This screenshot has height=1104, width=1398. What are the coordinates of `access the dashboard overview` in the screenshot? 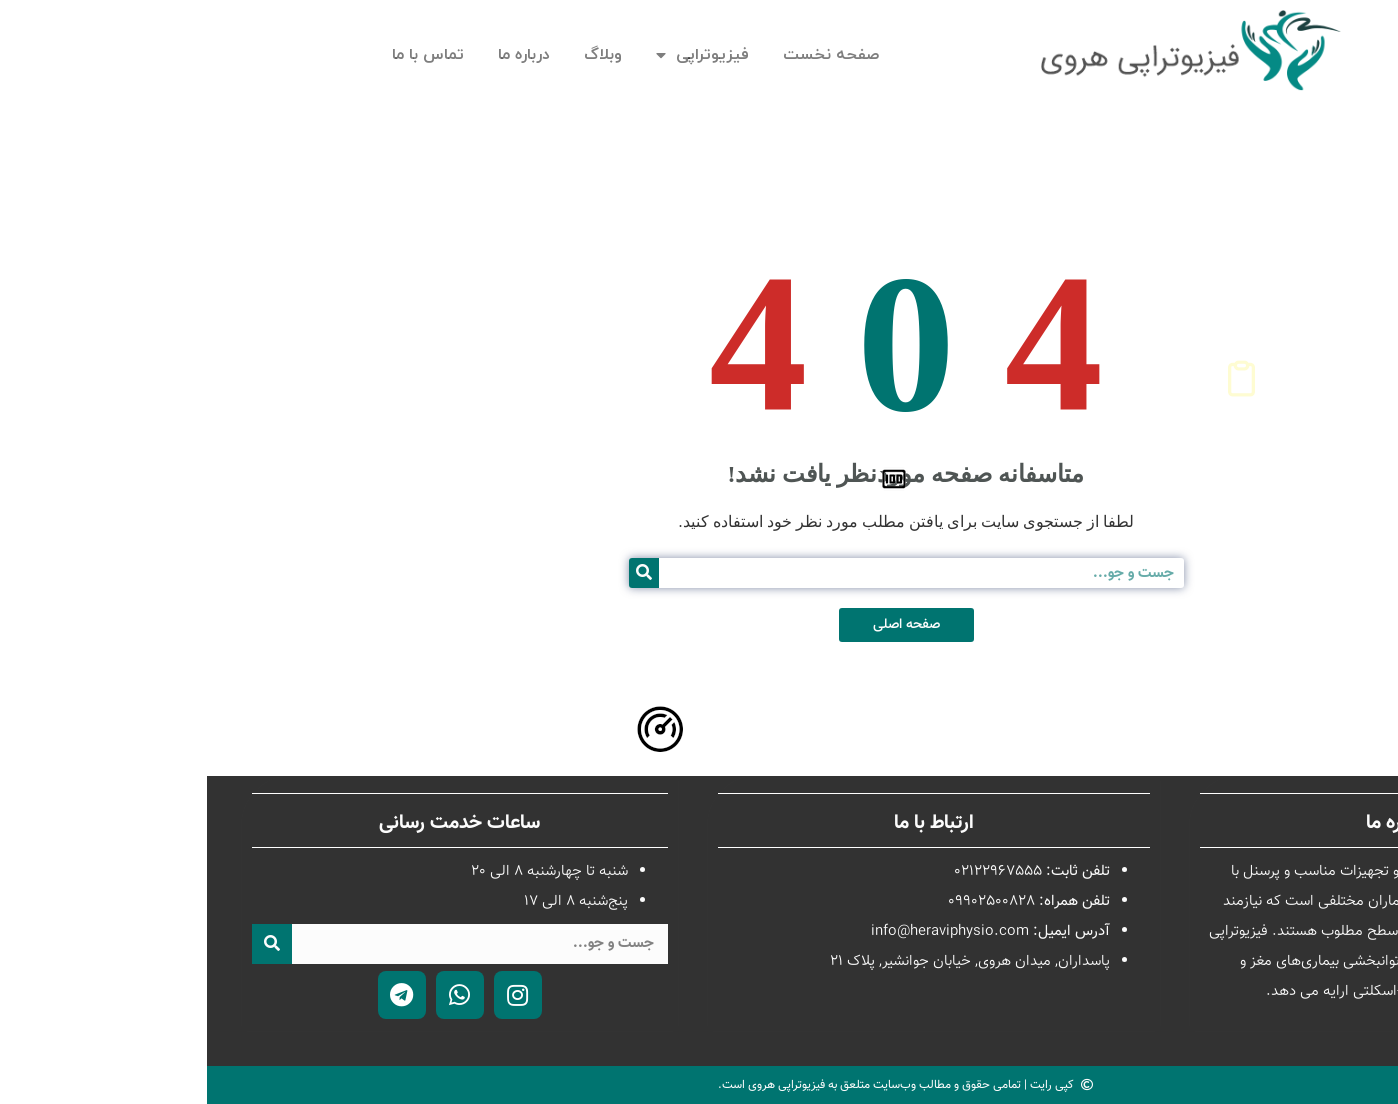 It's located at (662, 731).